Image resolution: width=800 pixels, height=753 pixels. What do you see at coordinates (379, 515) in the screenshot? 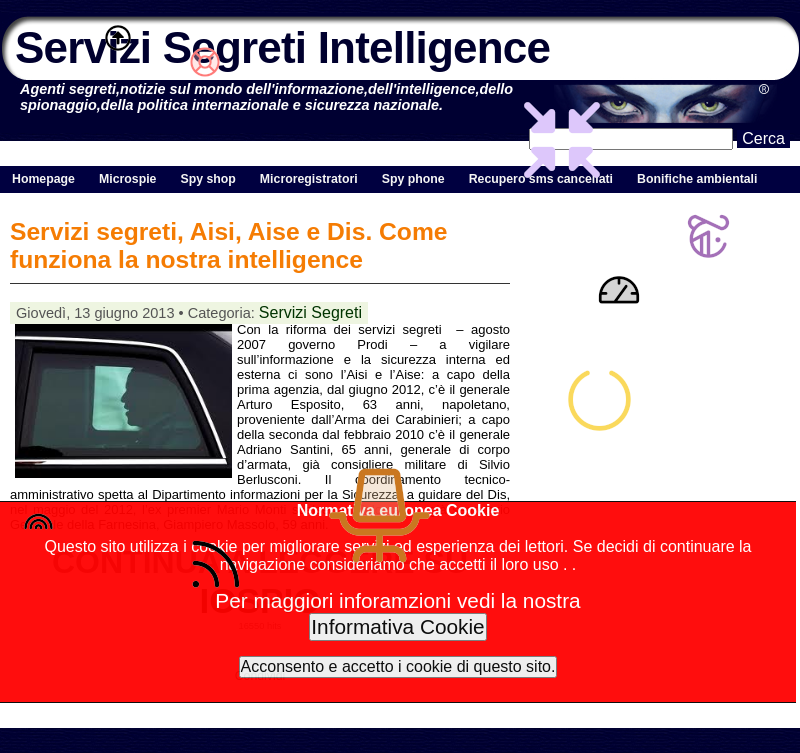
I see `office or workspace settings` at bounding box center [379, 515].